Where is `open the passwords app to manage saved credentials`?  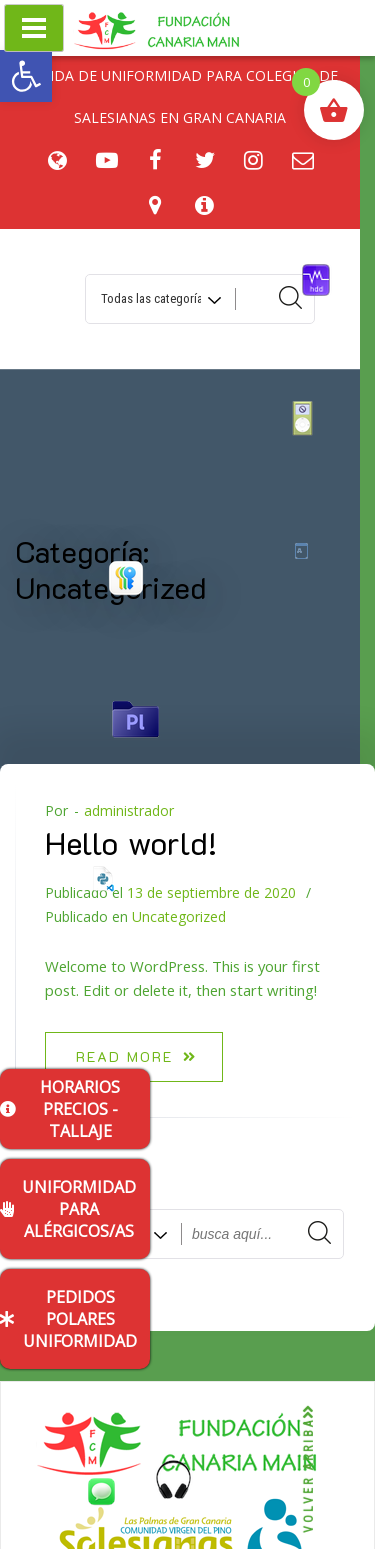 open the passwords app to manage saved credentials is located at coordinates (126, 578).